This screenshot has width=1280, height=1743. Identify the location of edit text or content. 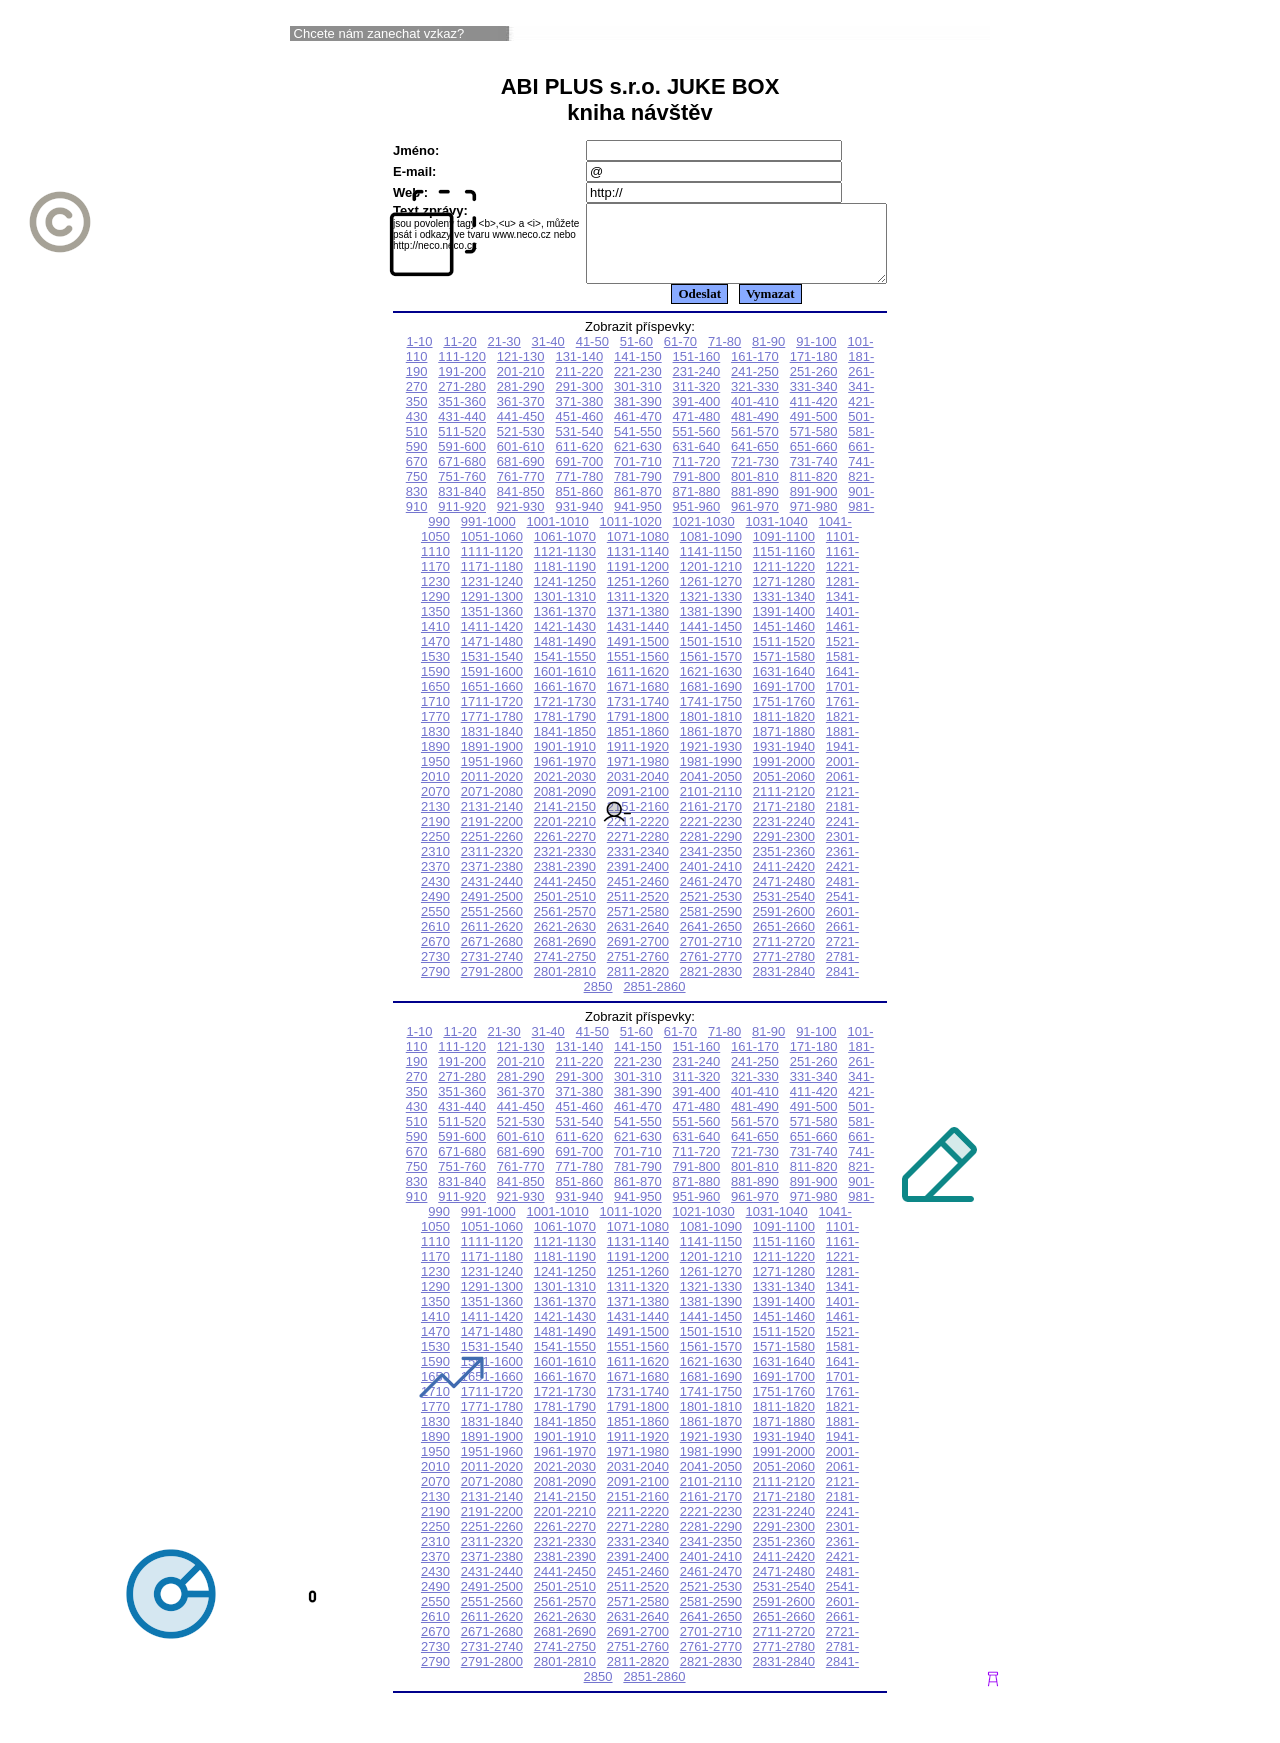
(938, 1166).